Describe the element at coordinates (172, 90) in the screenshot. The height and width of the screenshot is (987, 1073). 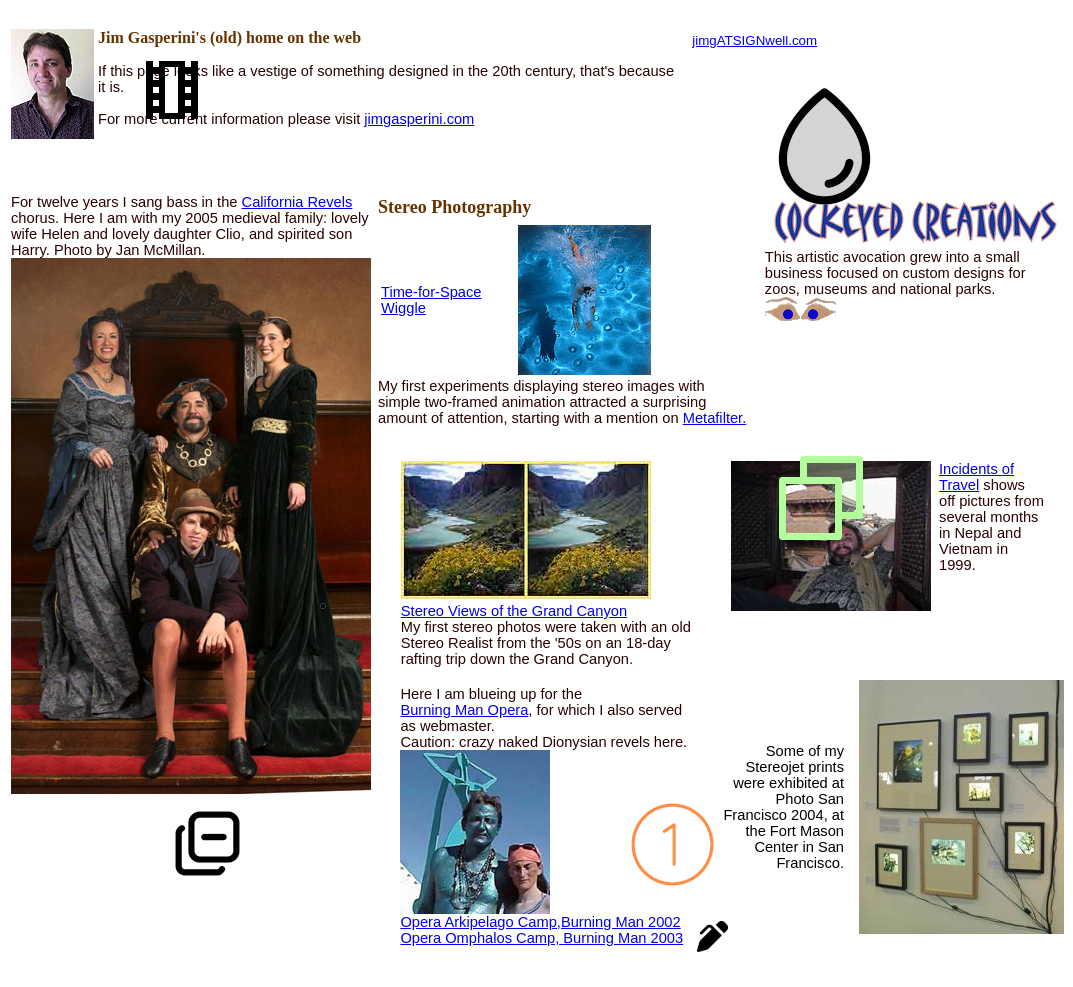
I see `access movies or video content` at that location.